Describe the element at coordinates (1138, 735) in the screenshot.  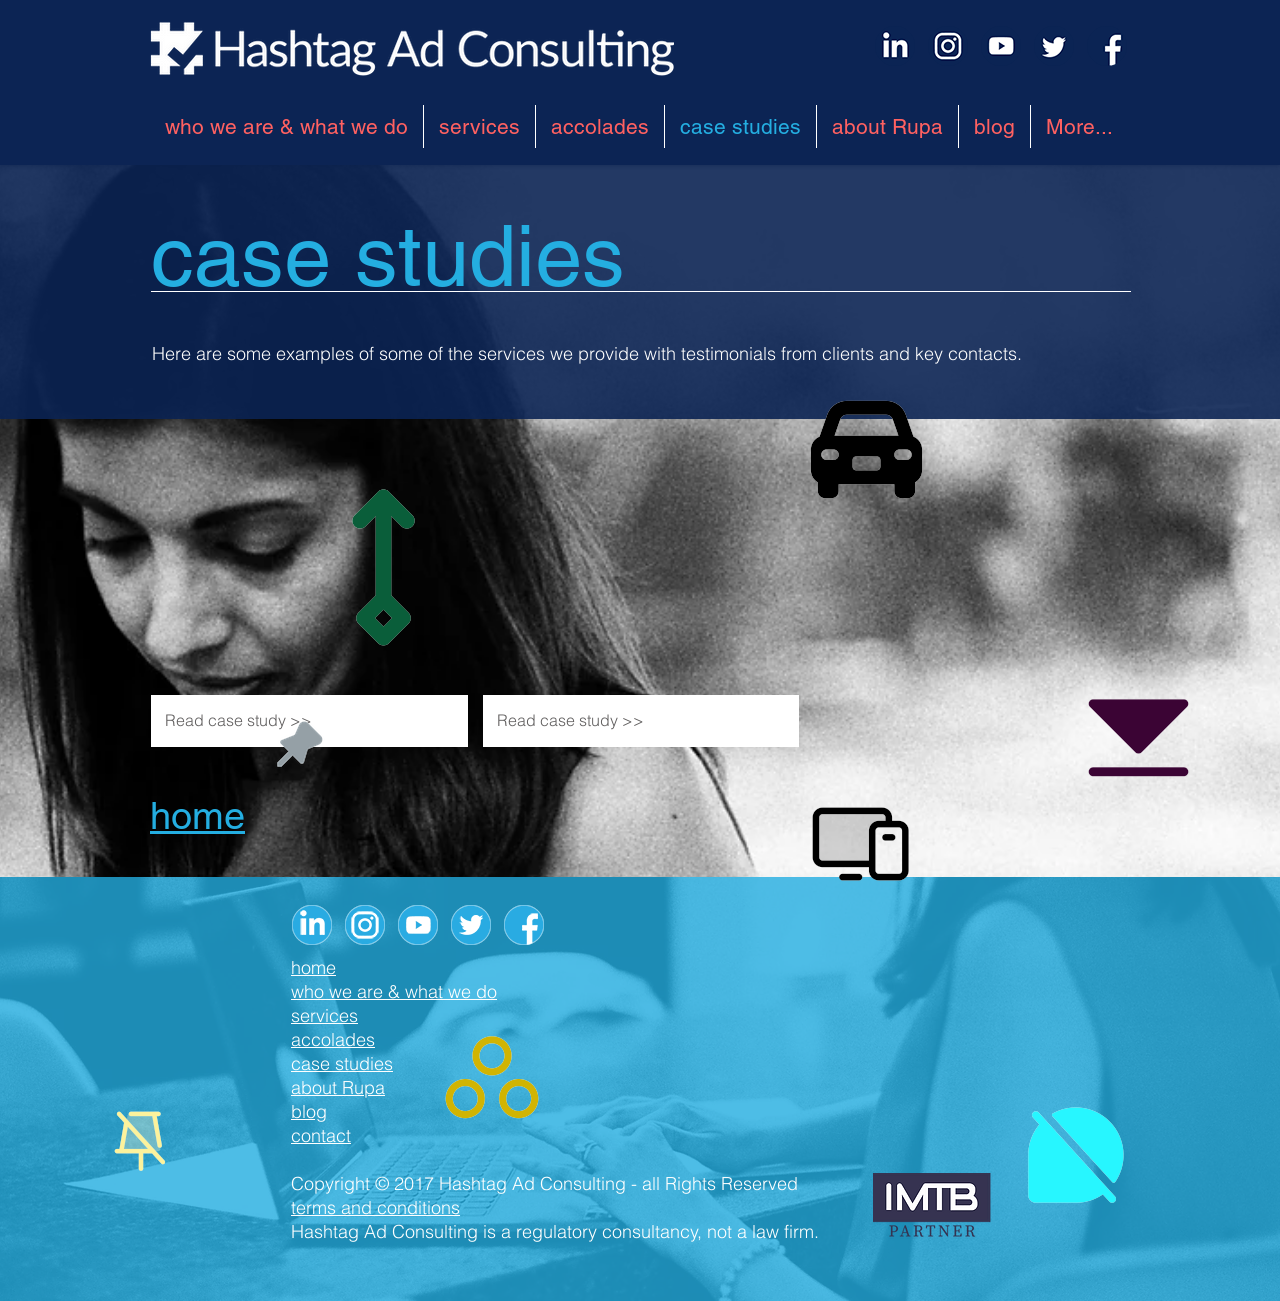
I see `scroll to bottom of page or content` at that location.